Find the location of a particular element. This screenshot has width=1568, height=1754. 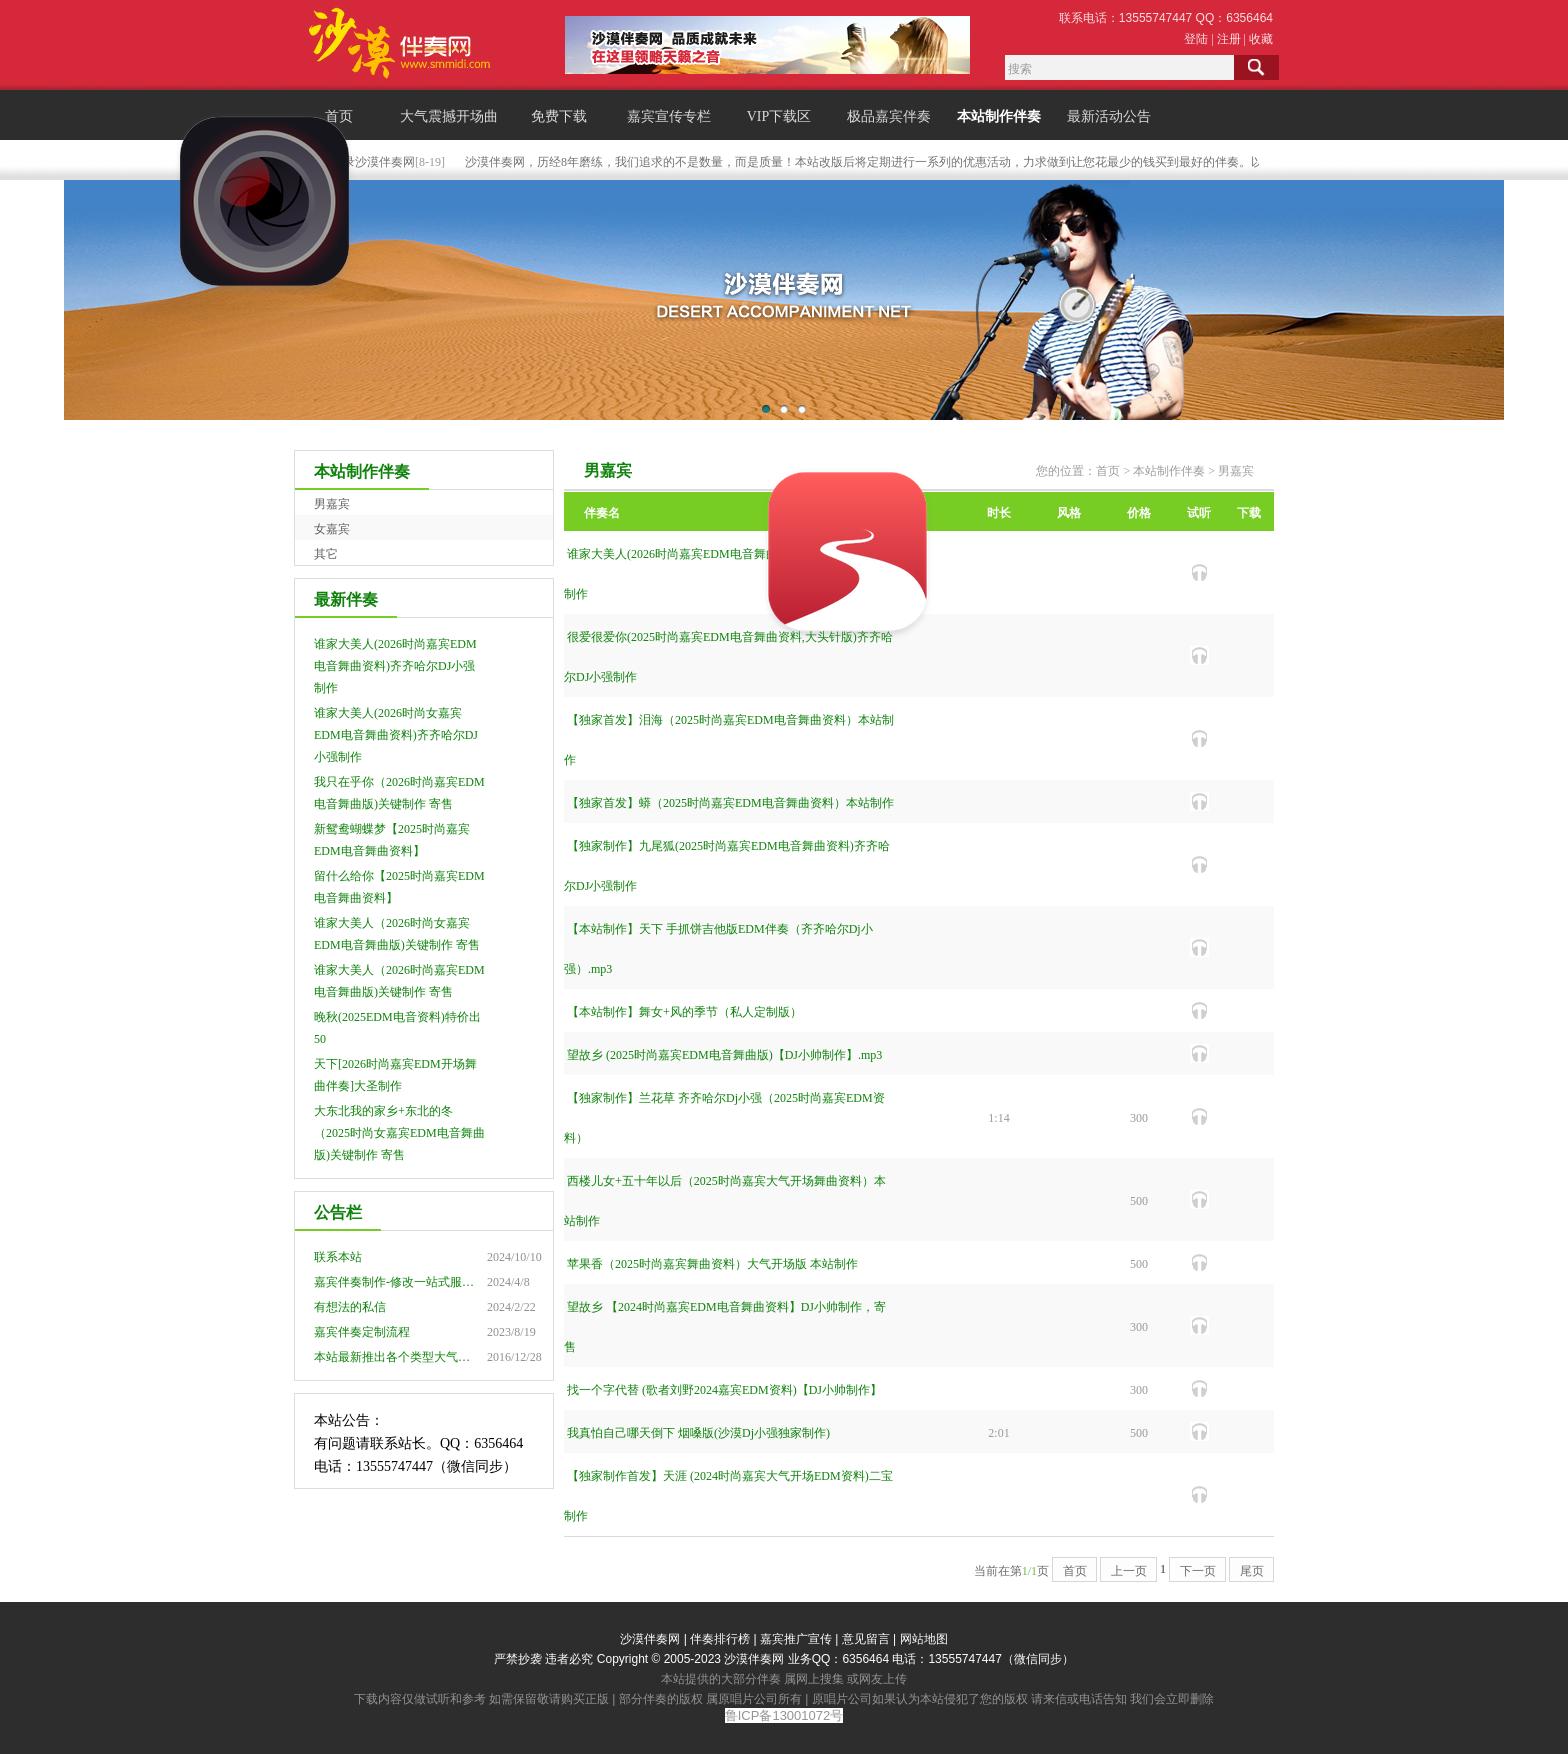

open camera controls app is located at coordinates (264, 201).